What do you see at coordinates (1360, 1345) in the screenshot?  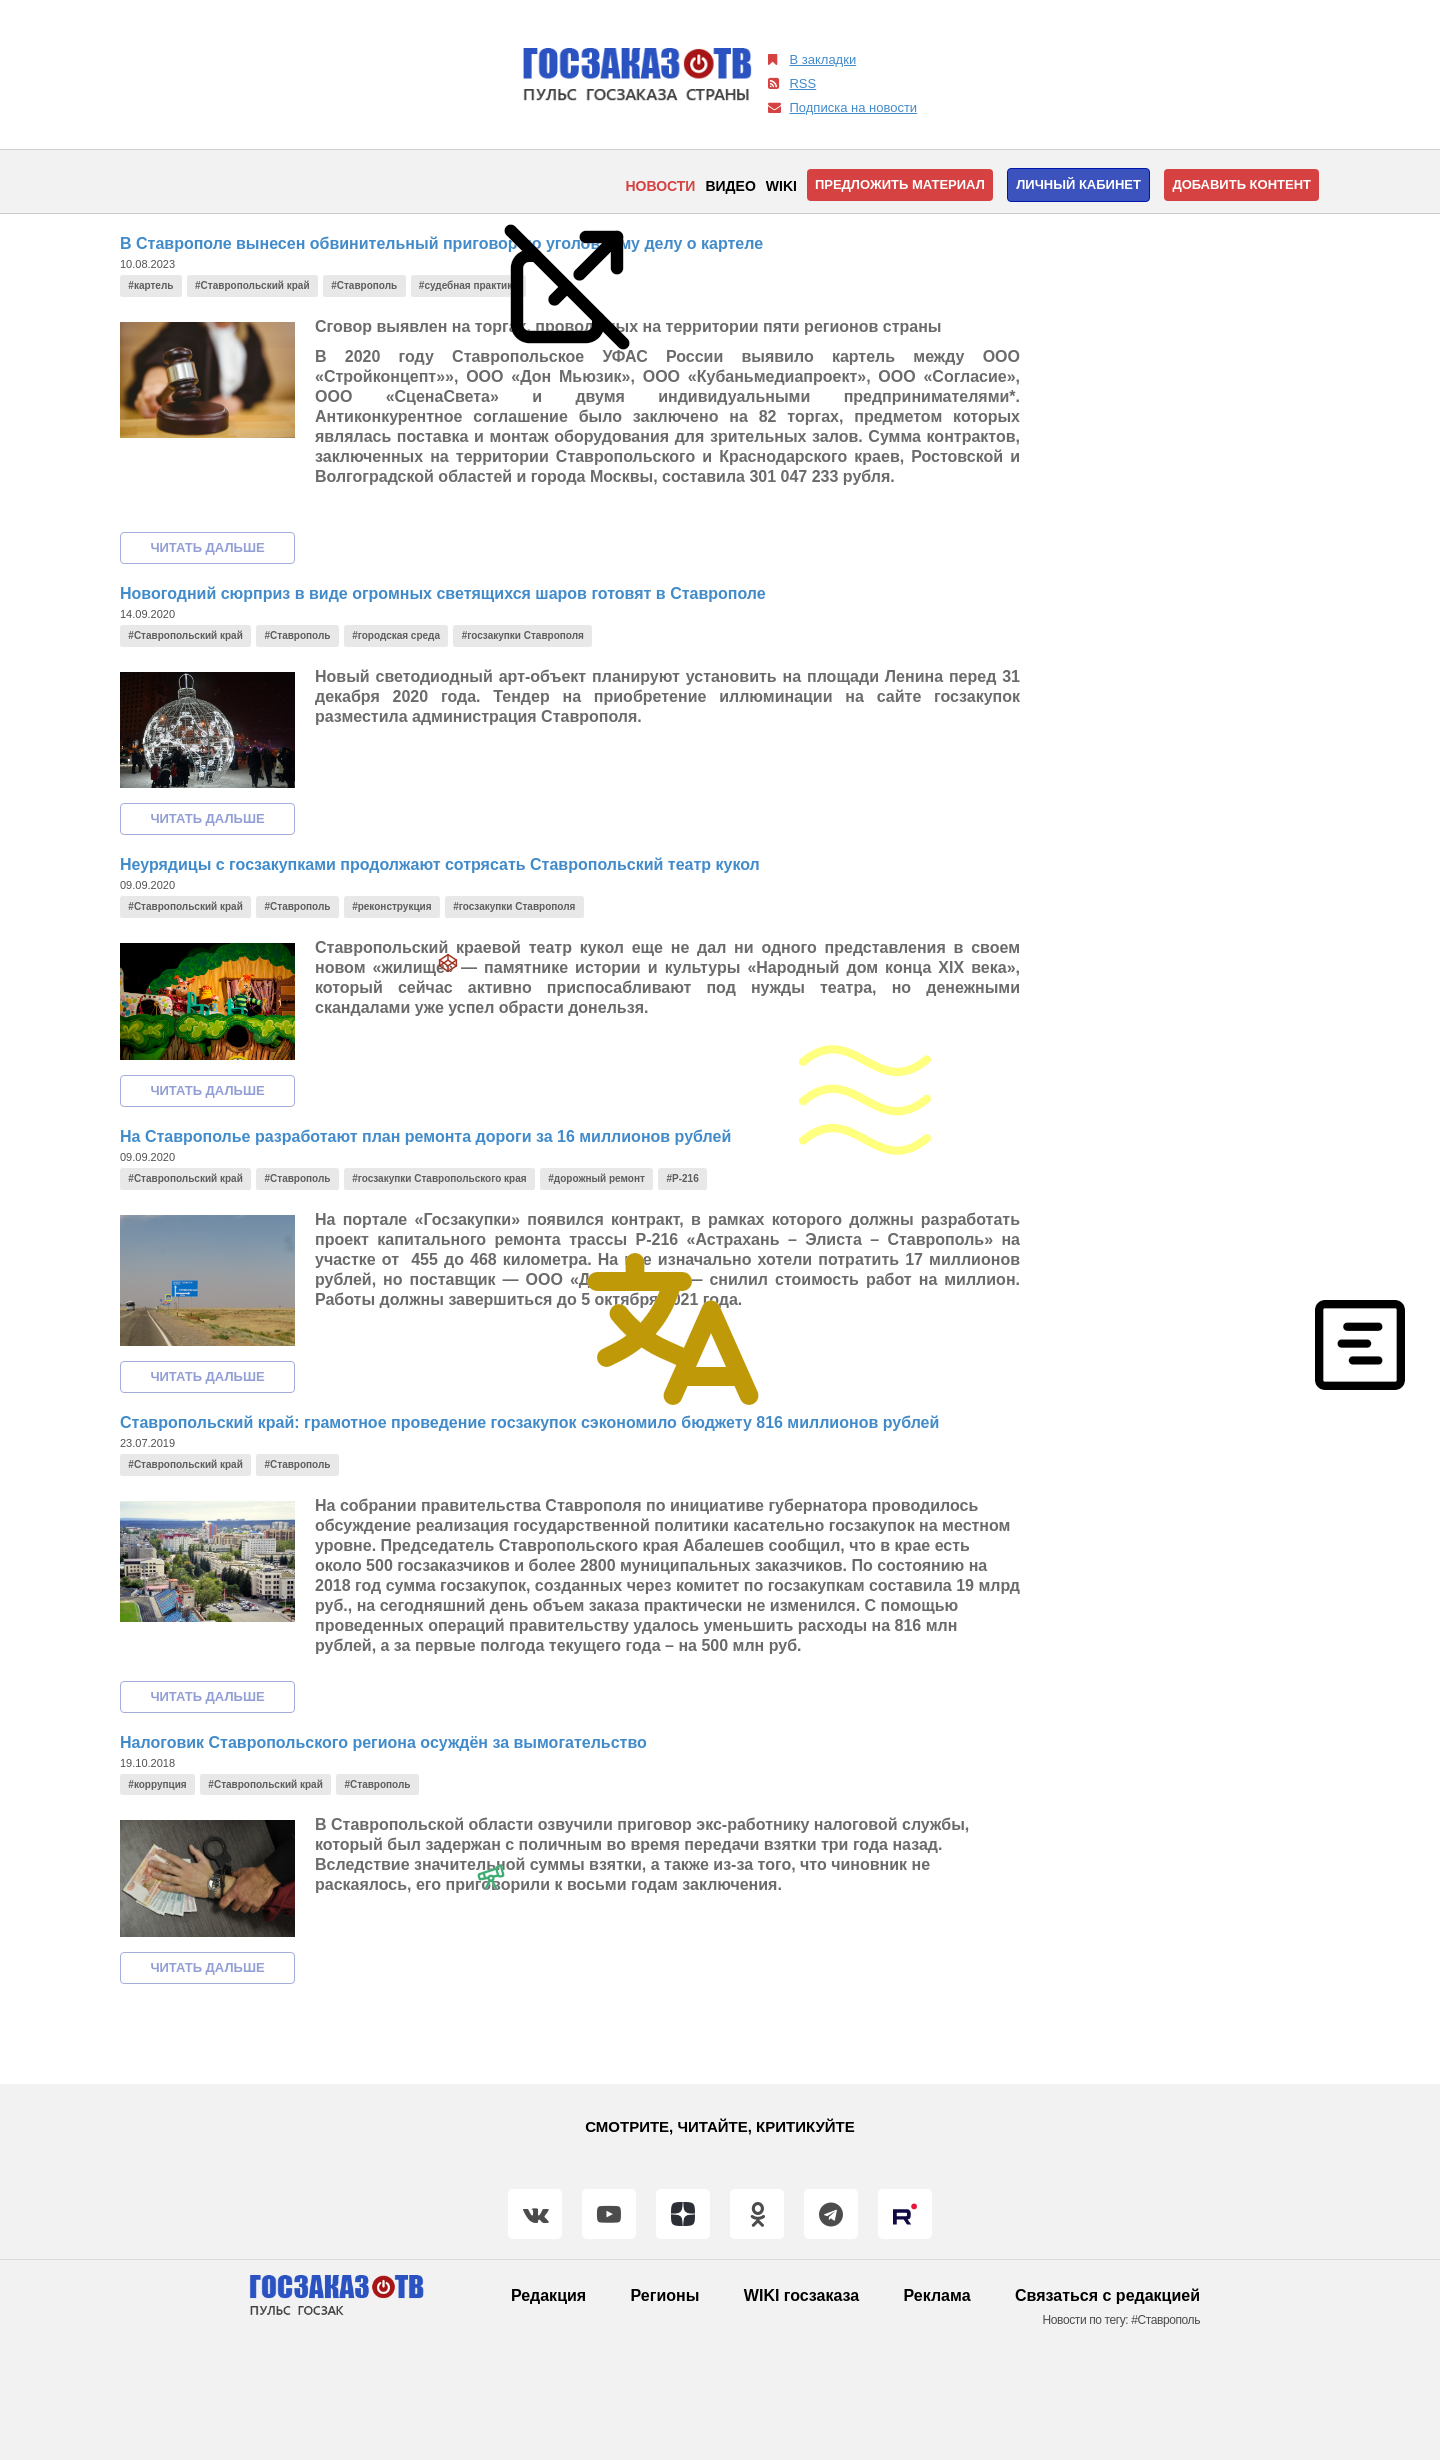 I see `view project roadmap` at bounding box center [1360, 1345].